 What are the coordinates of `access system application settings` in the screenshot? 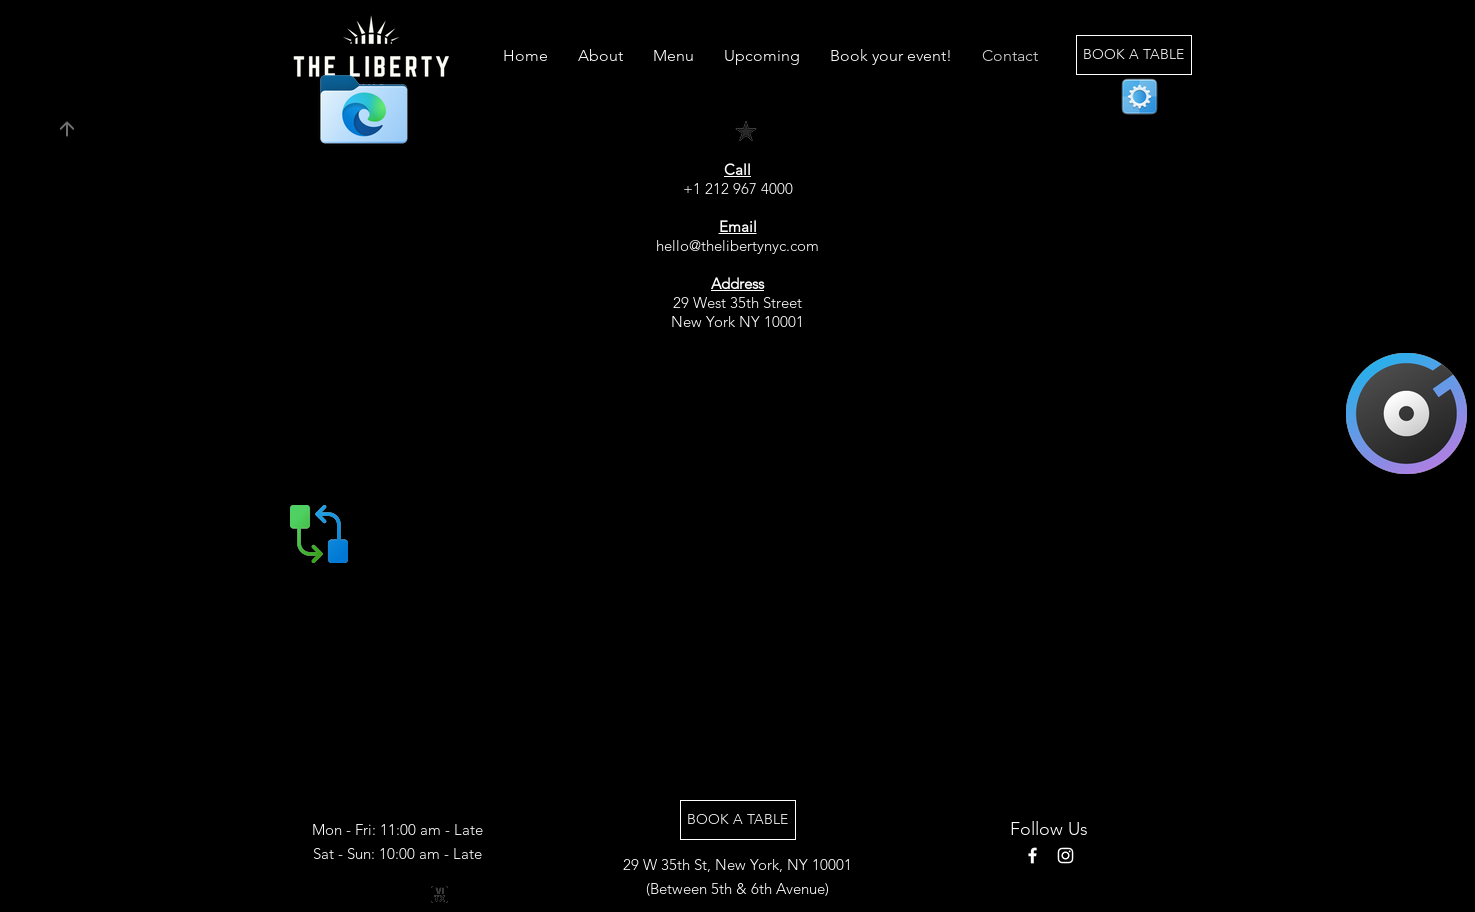 It's located at (1139, 96).